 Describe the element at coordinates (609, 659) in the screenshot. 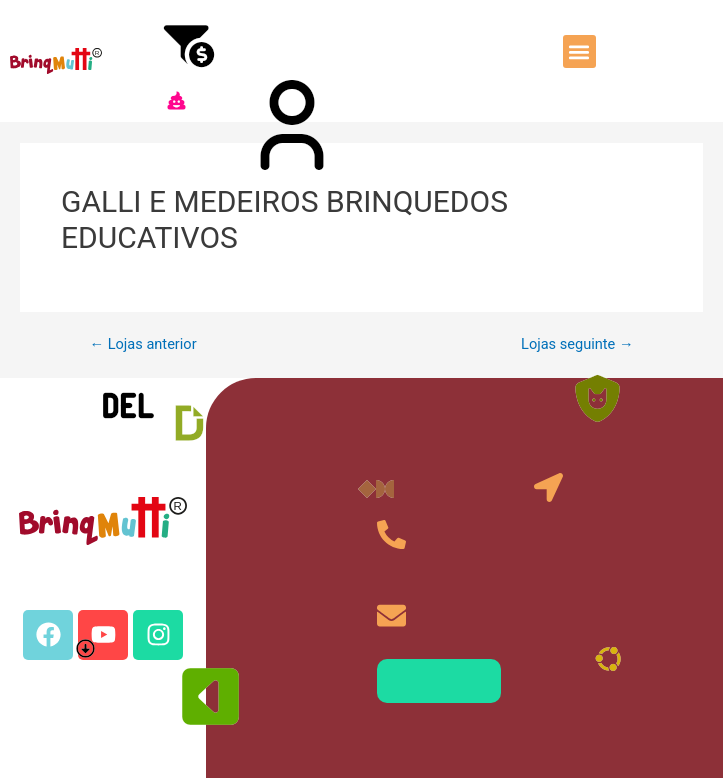

I see `ubuntu operating system logo` at that location.